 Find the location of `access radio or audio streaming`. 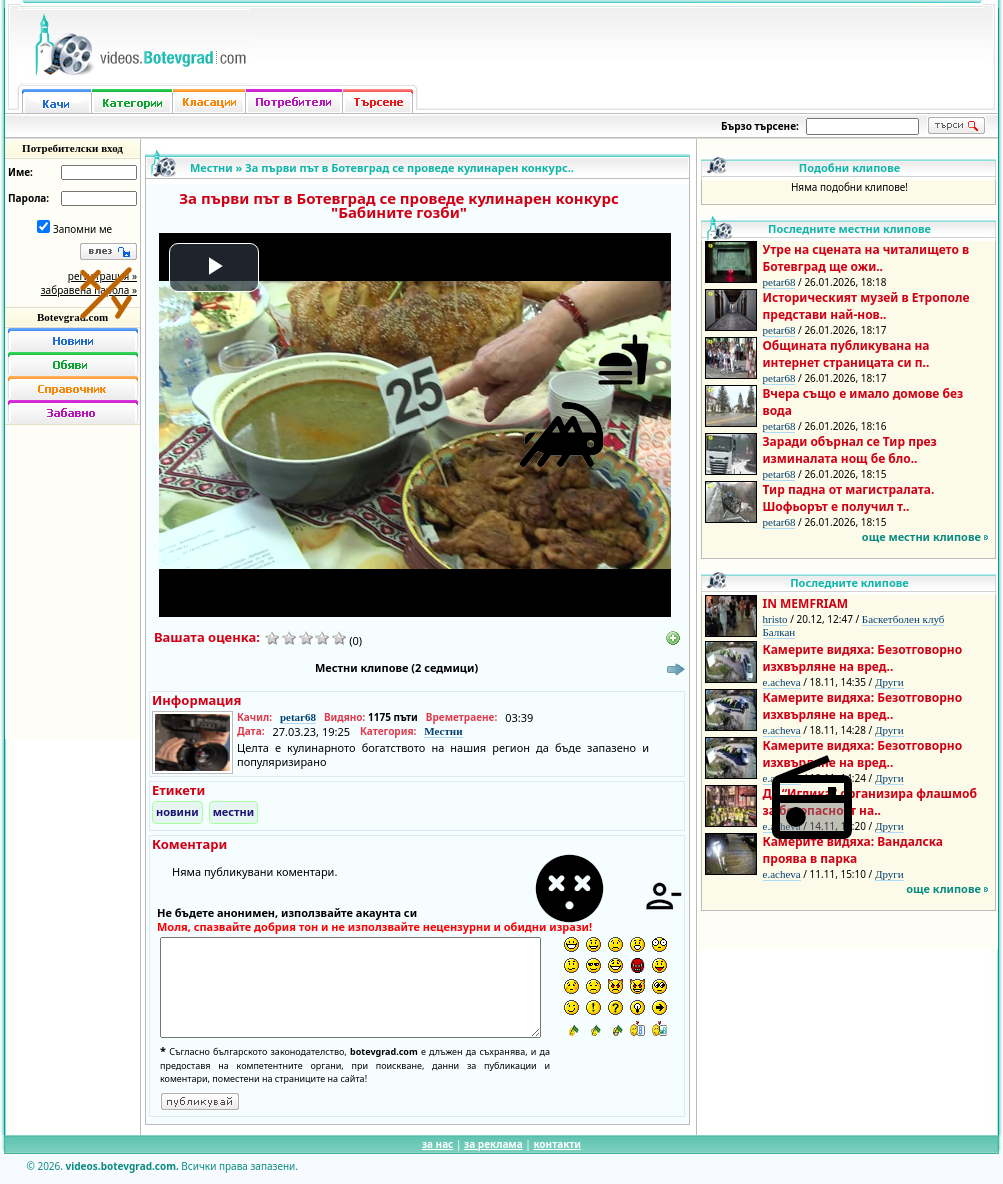

access radio or audio streaming is located at coordinates (812, 799).